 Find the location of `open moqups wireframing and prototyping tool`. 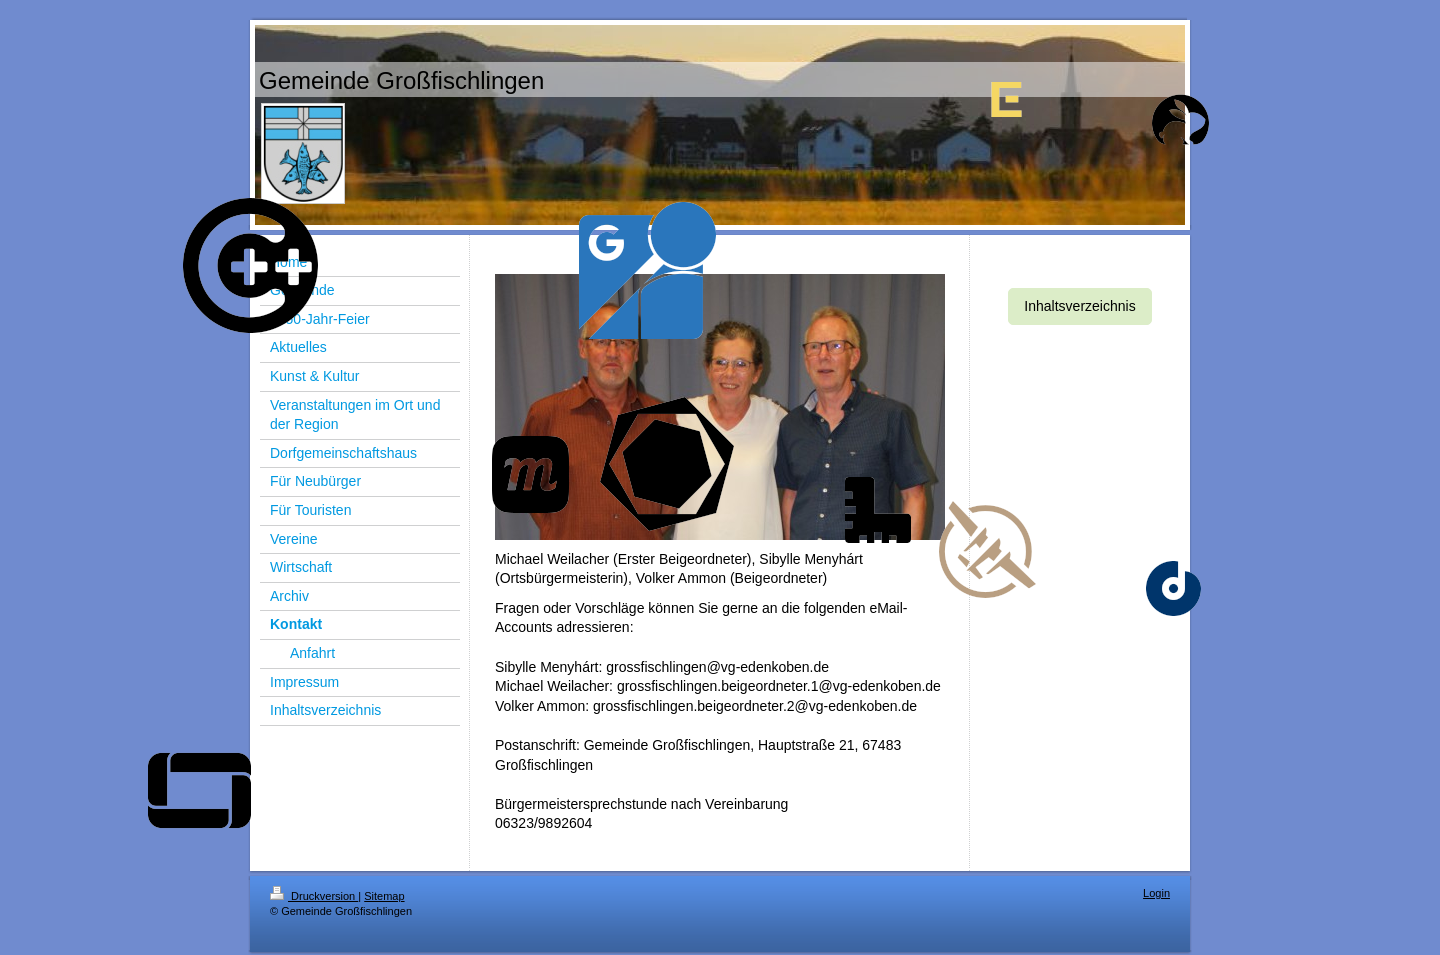

open moqups wireframing and prototyping tool is located at coordinates (530, 474).